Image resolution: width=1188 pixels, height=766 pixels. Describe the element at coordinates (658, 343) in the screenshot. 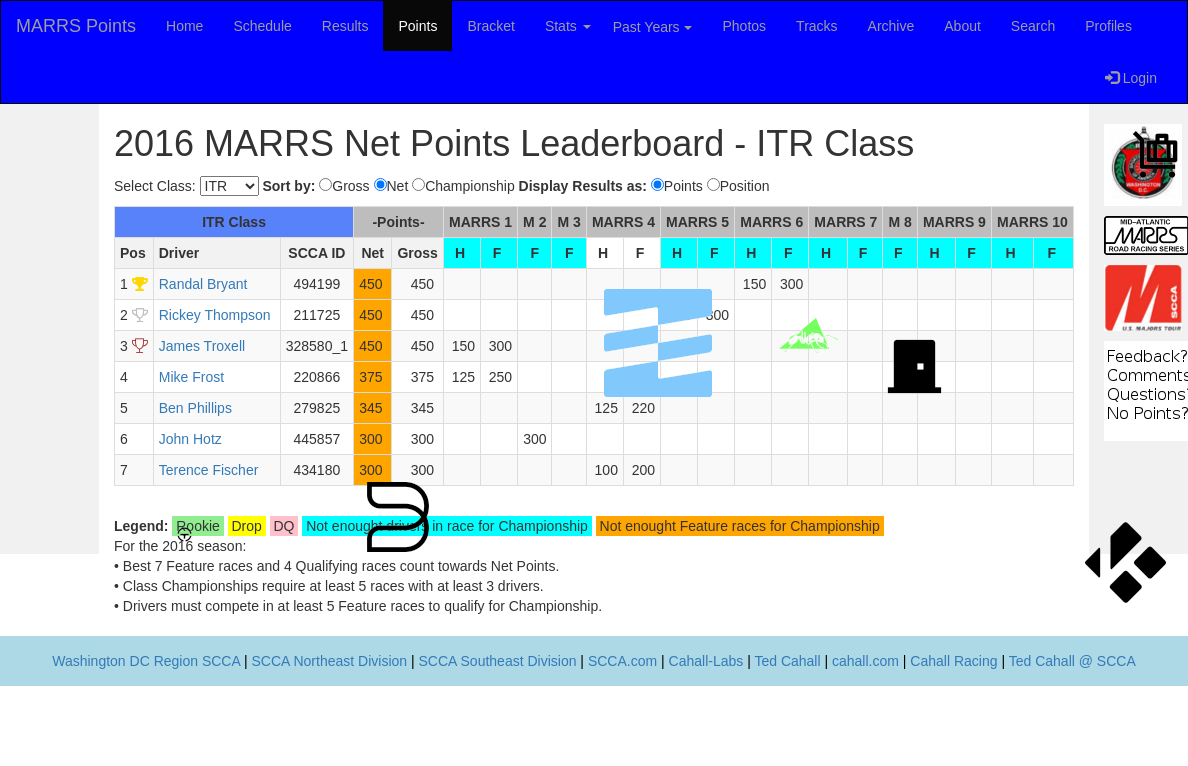

I see `rootsbedrock brand logo` at that location.